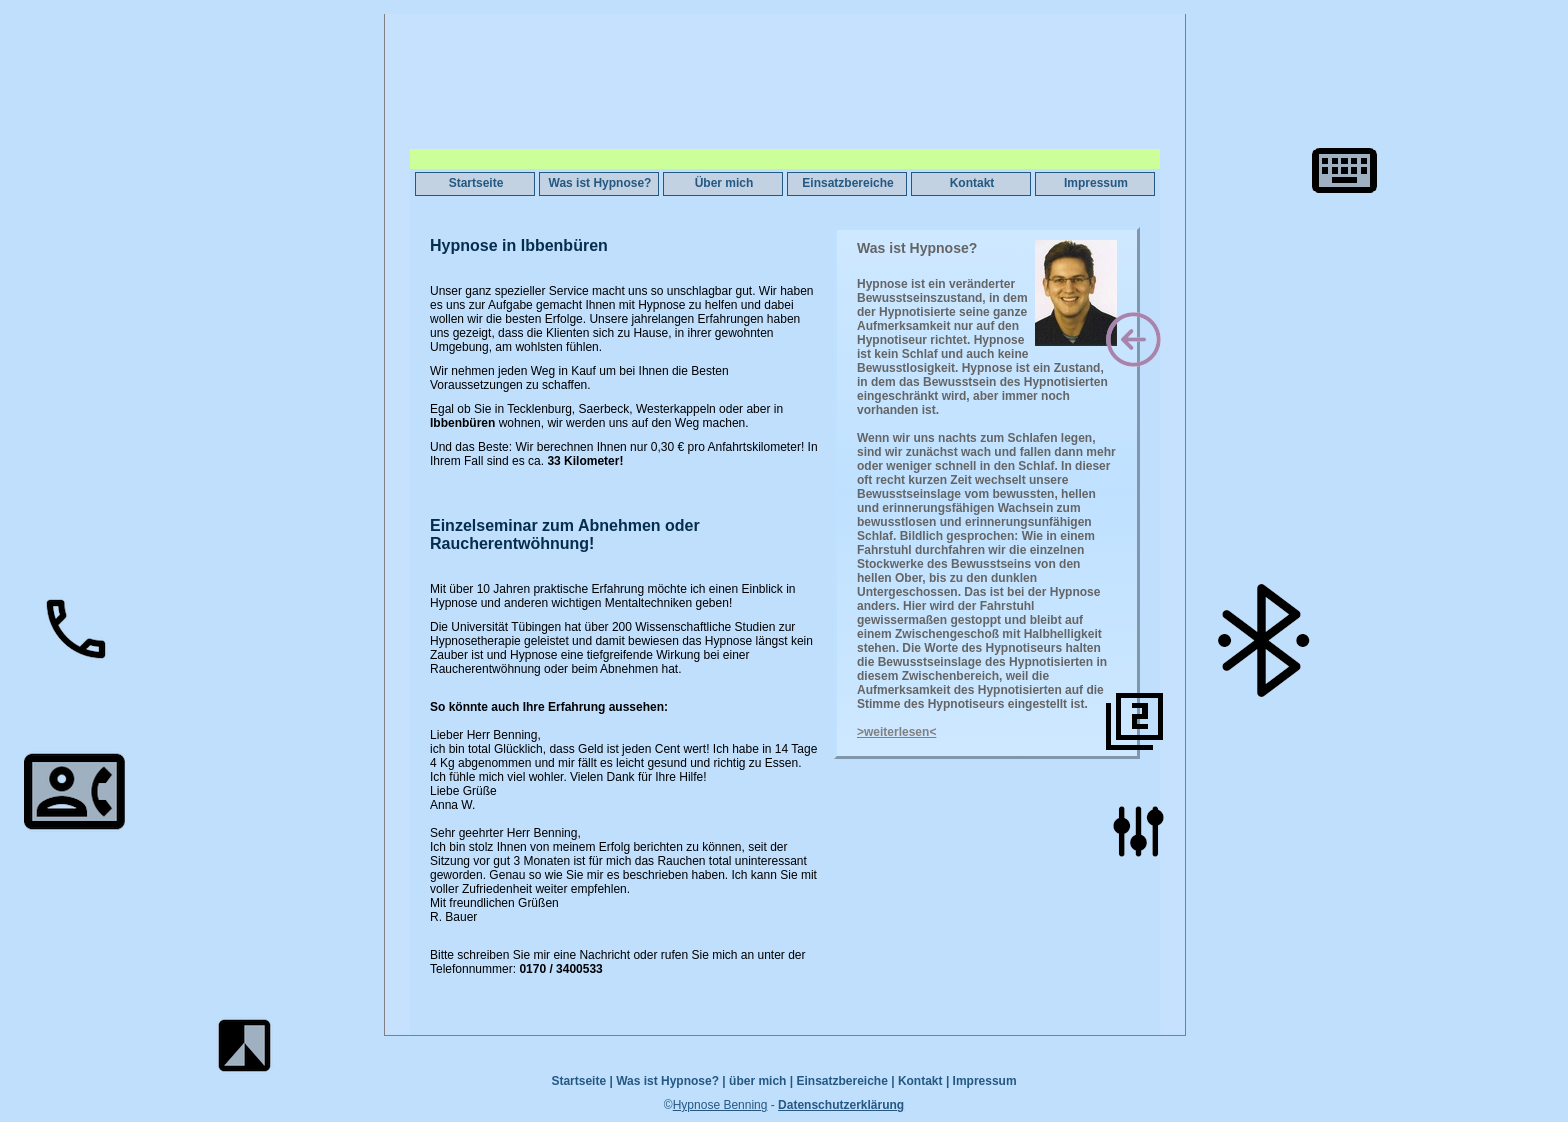  What do you see at coordinates (76, 629) in the screenshot?
I see `make a phone call` at bounding box center [76, 629].